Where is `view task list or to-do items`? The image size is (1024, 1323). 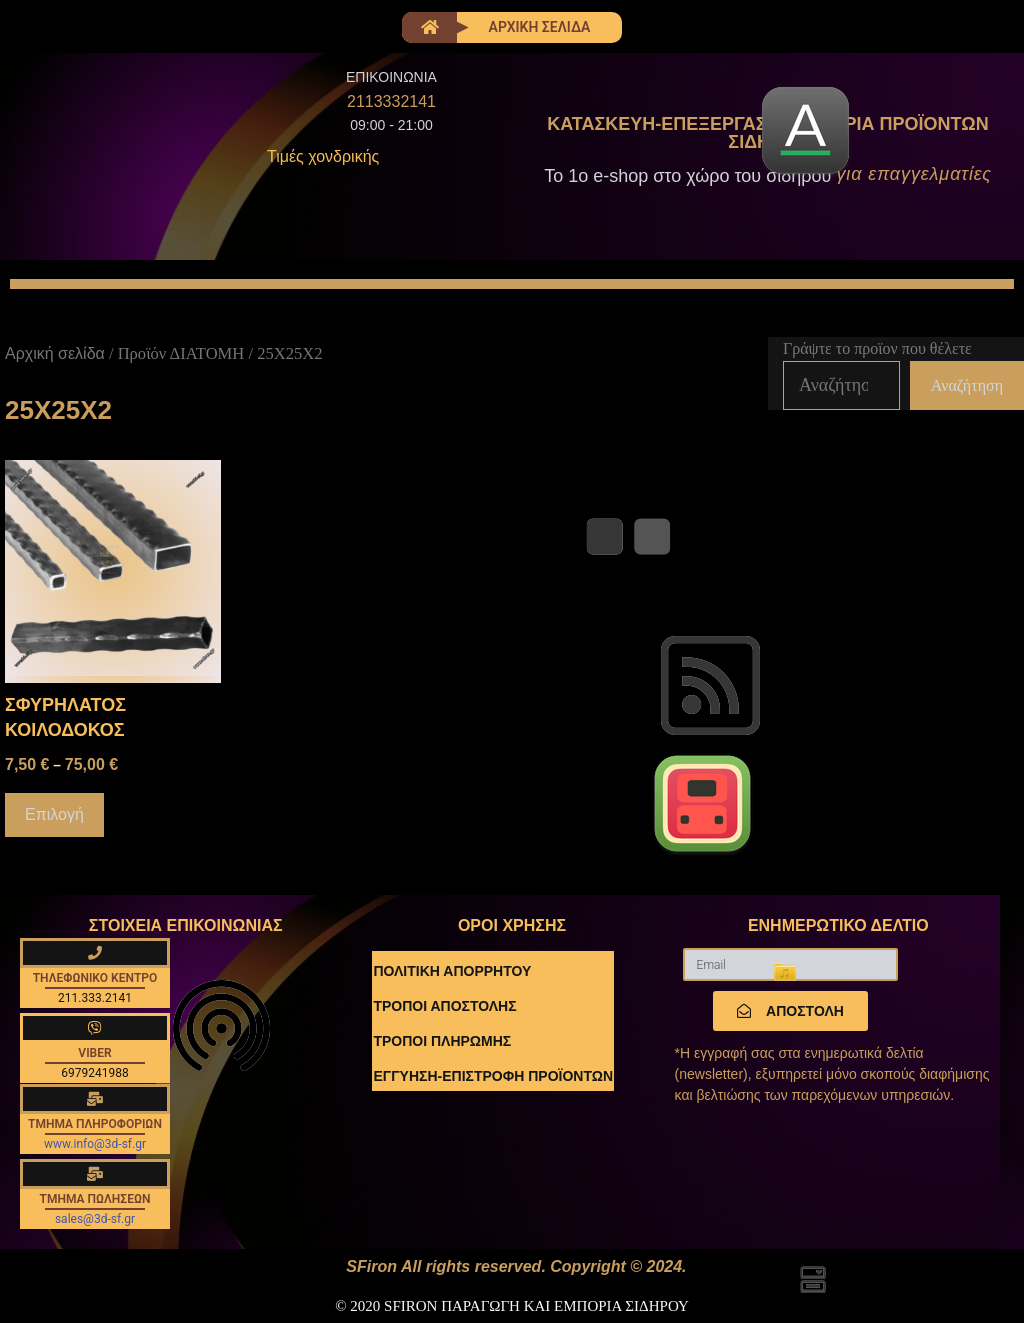
view task list or to-do items is located at coordinates (628, 542).